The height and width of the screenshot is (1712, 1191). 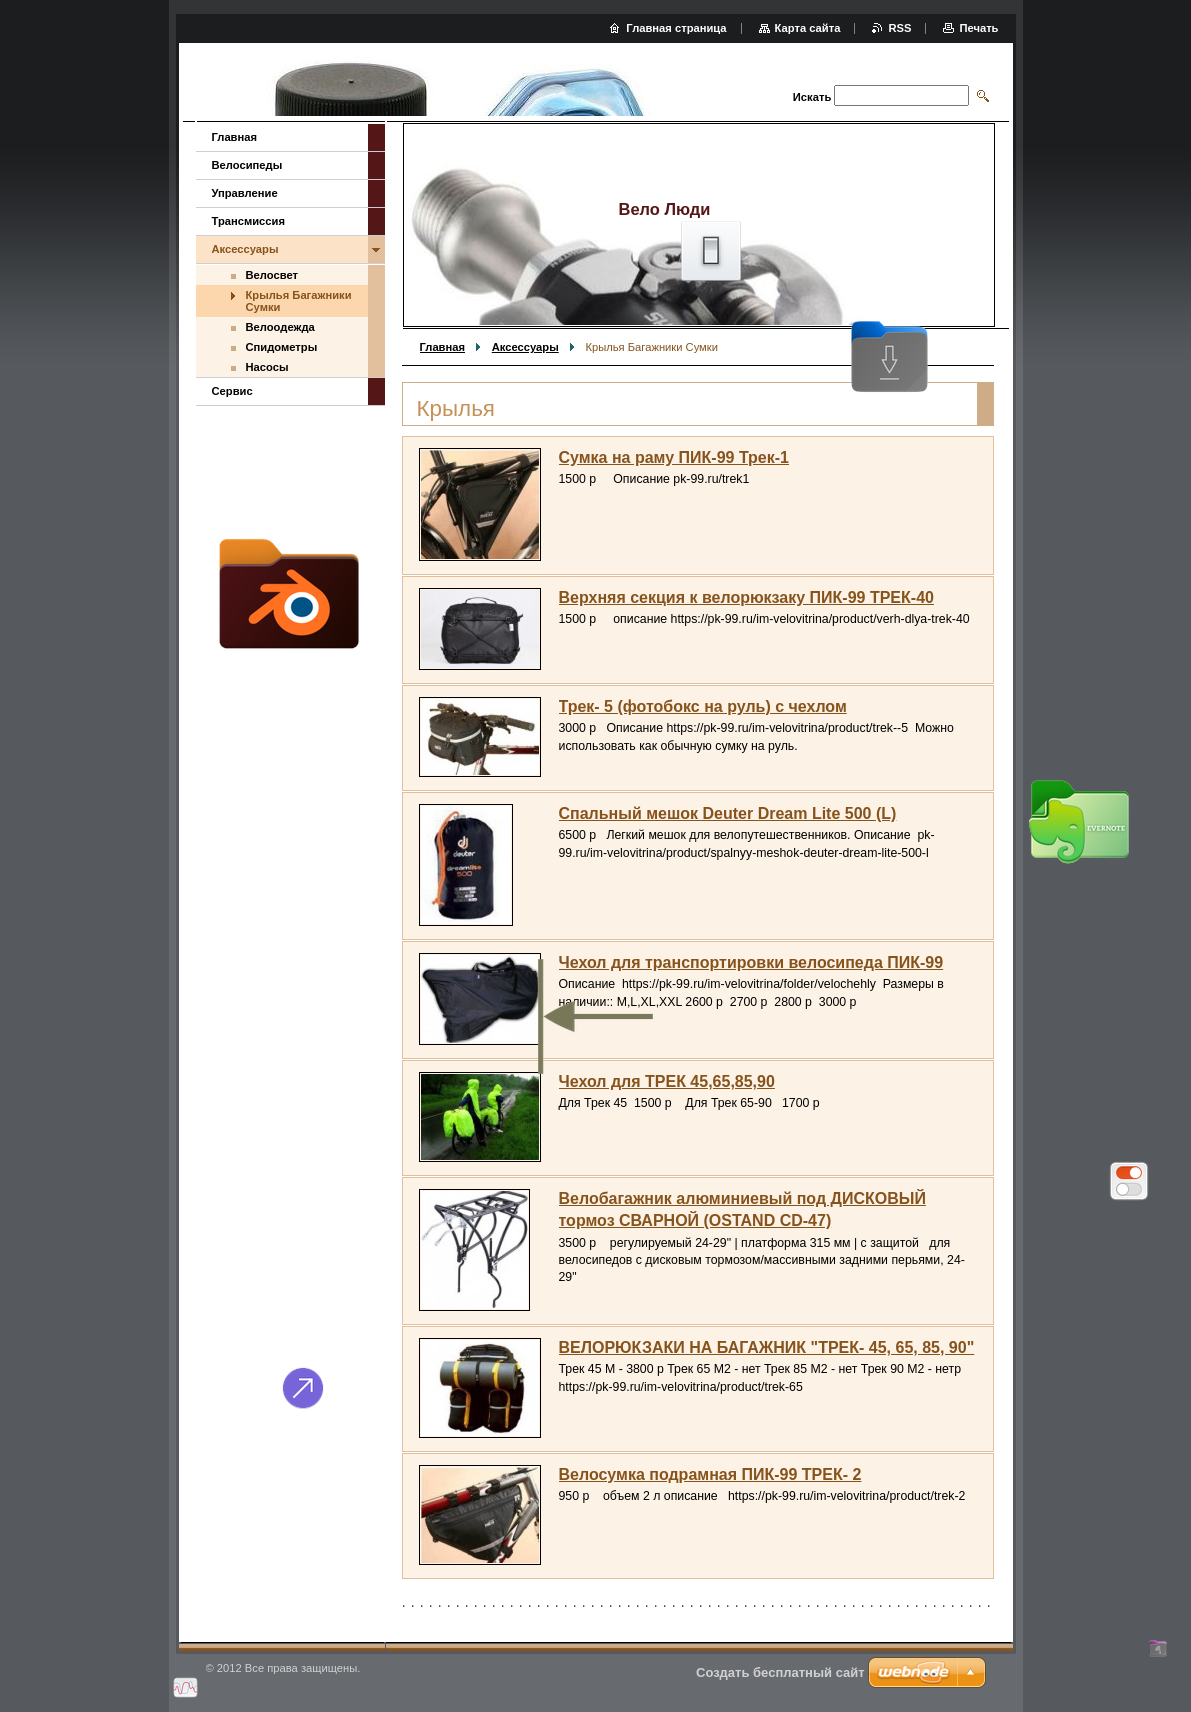 I want to click on open power statistics and battery usage details, so click(x=185, y=1687).